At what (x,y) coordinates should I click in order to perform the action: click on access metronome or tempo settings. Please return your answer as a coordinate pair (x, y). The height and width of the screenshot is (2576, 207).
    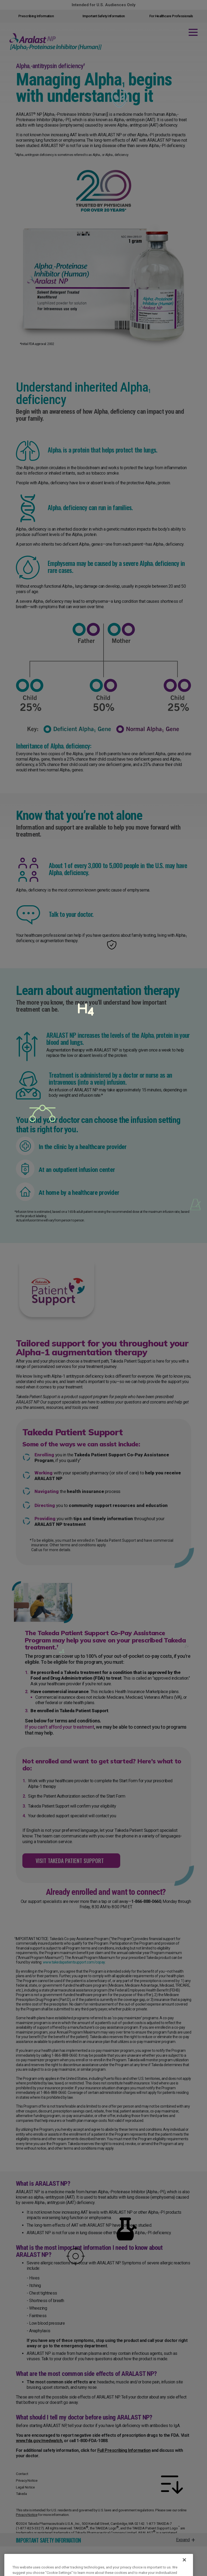
    Looking at the image, I should click on (195, 1205).